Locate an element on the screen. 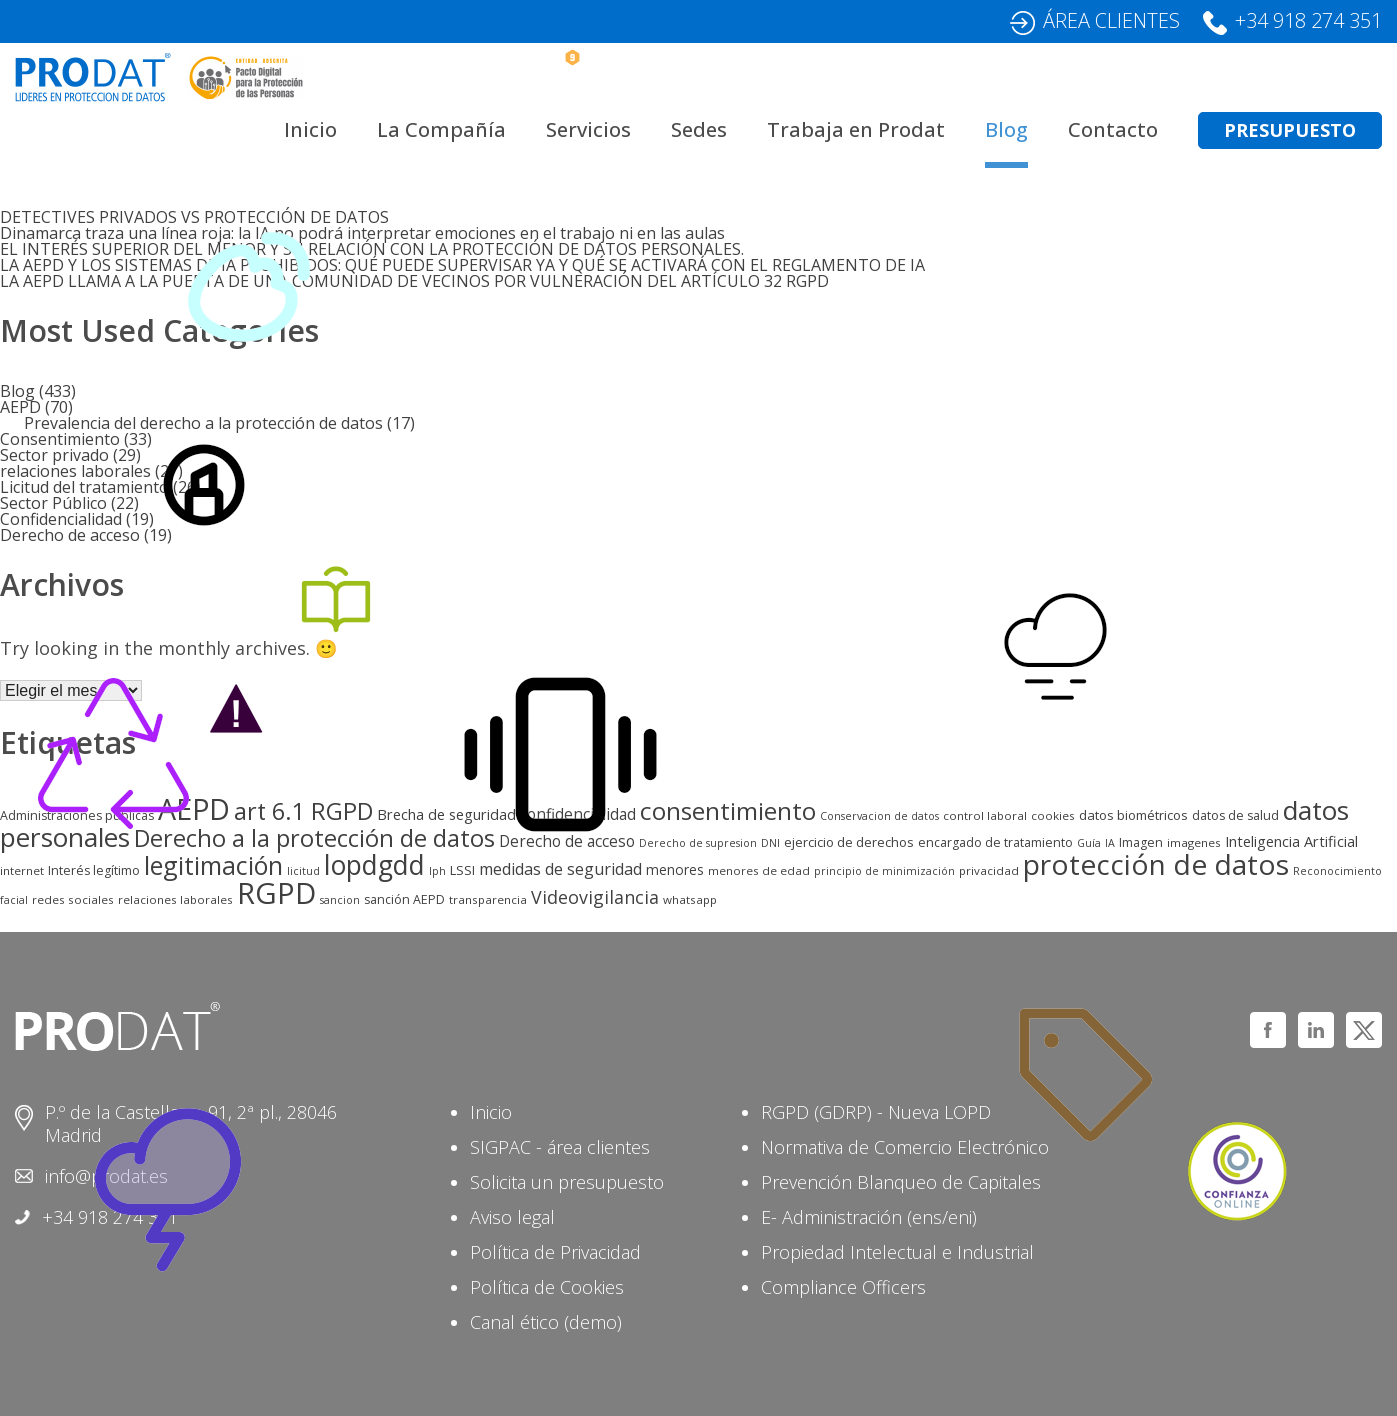 This screenshot has height=1416, width=1397. indicates step 9 in a multi-step process is located at coordinates (572, 57).